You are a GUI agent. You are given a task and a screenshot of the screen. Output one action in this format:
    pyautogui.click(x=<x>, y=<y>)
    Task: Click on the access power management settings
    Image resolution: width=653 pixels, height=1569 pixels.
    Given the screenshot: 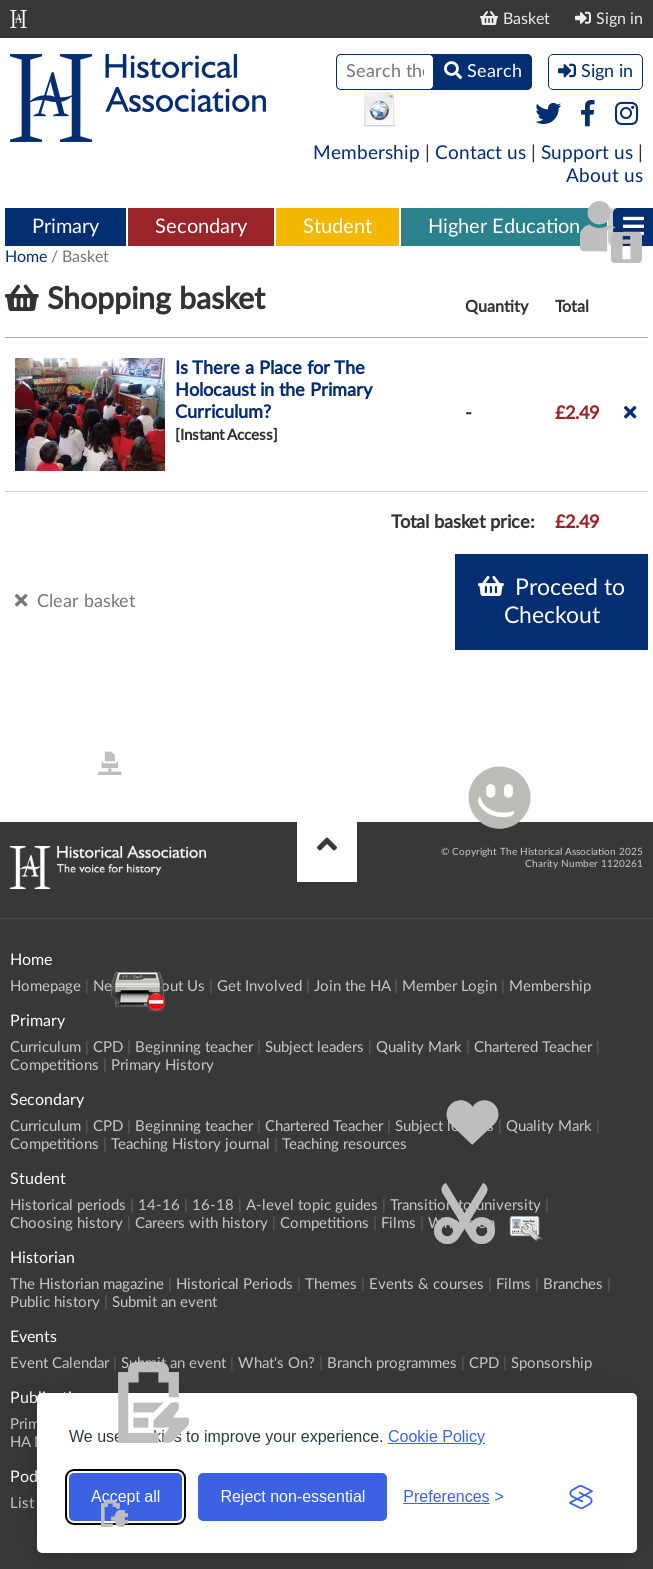 What is the action you would take?
    pyautogui.click(x=114, y=1513)
    